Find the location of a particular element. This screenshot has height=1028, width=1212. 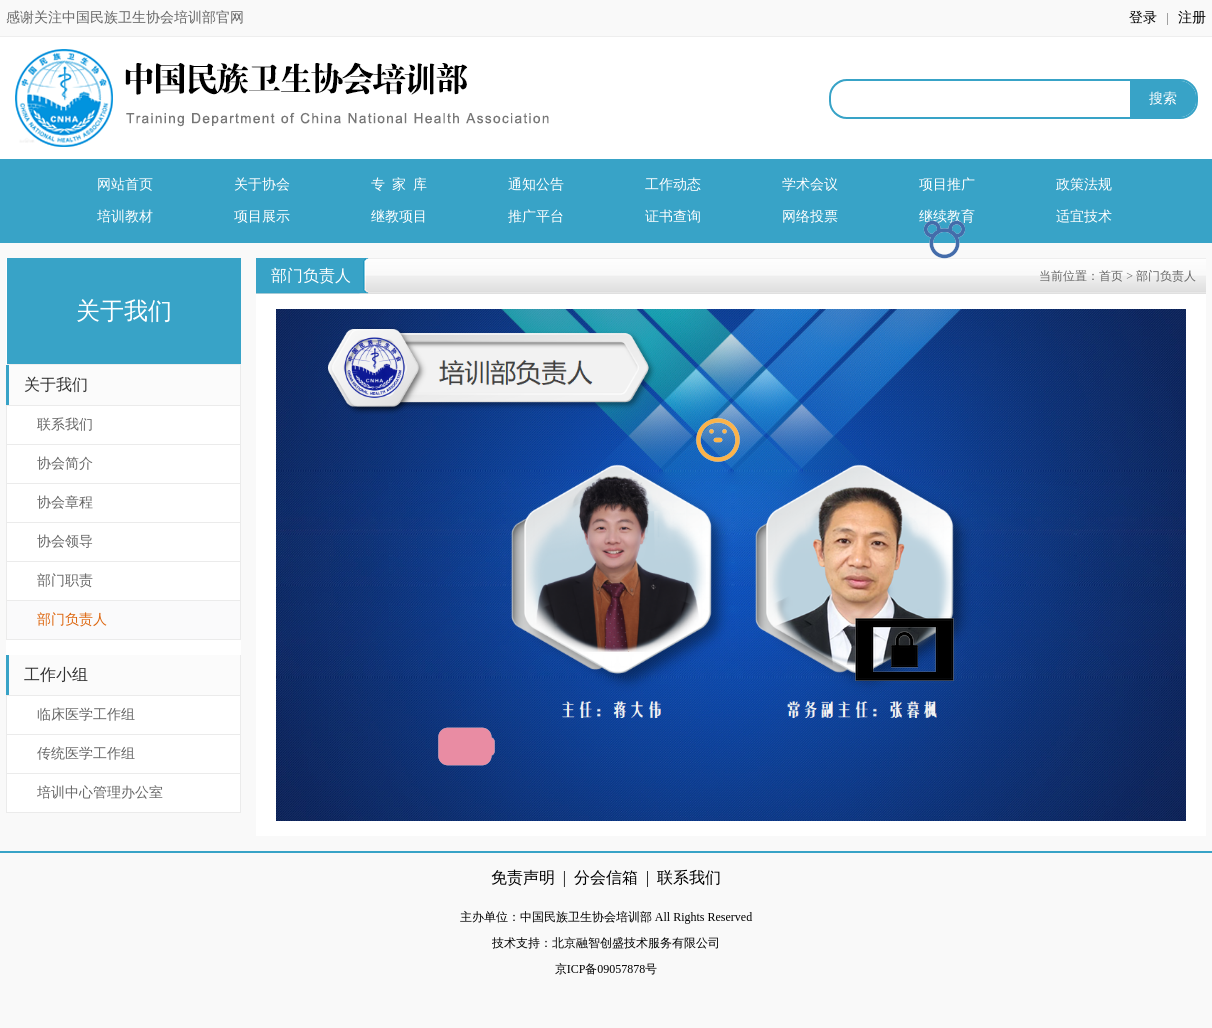

access disney-related content or apps is located at coordinates (944, 239).